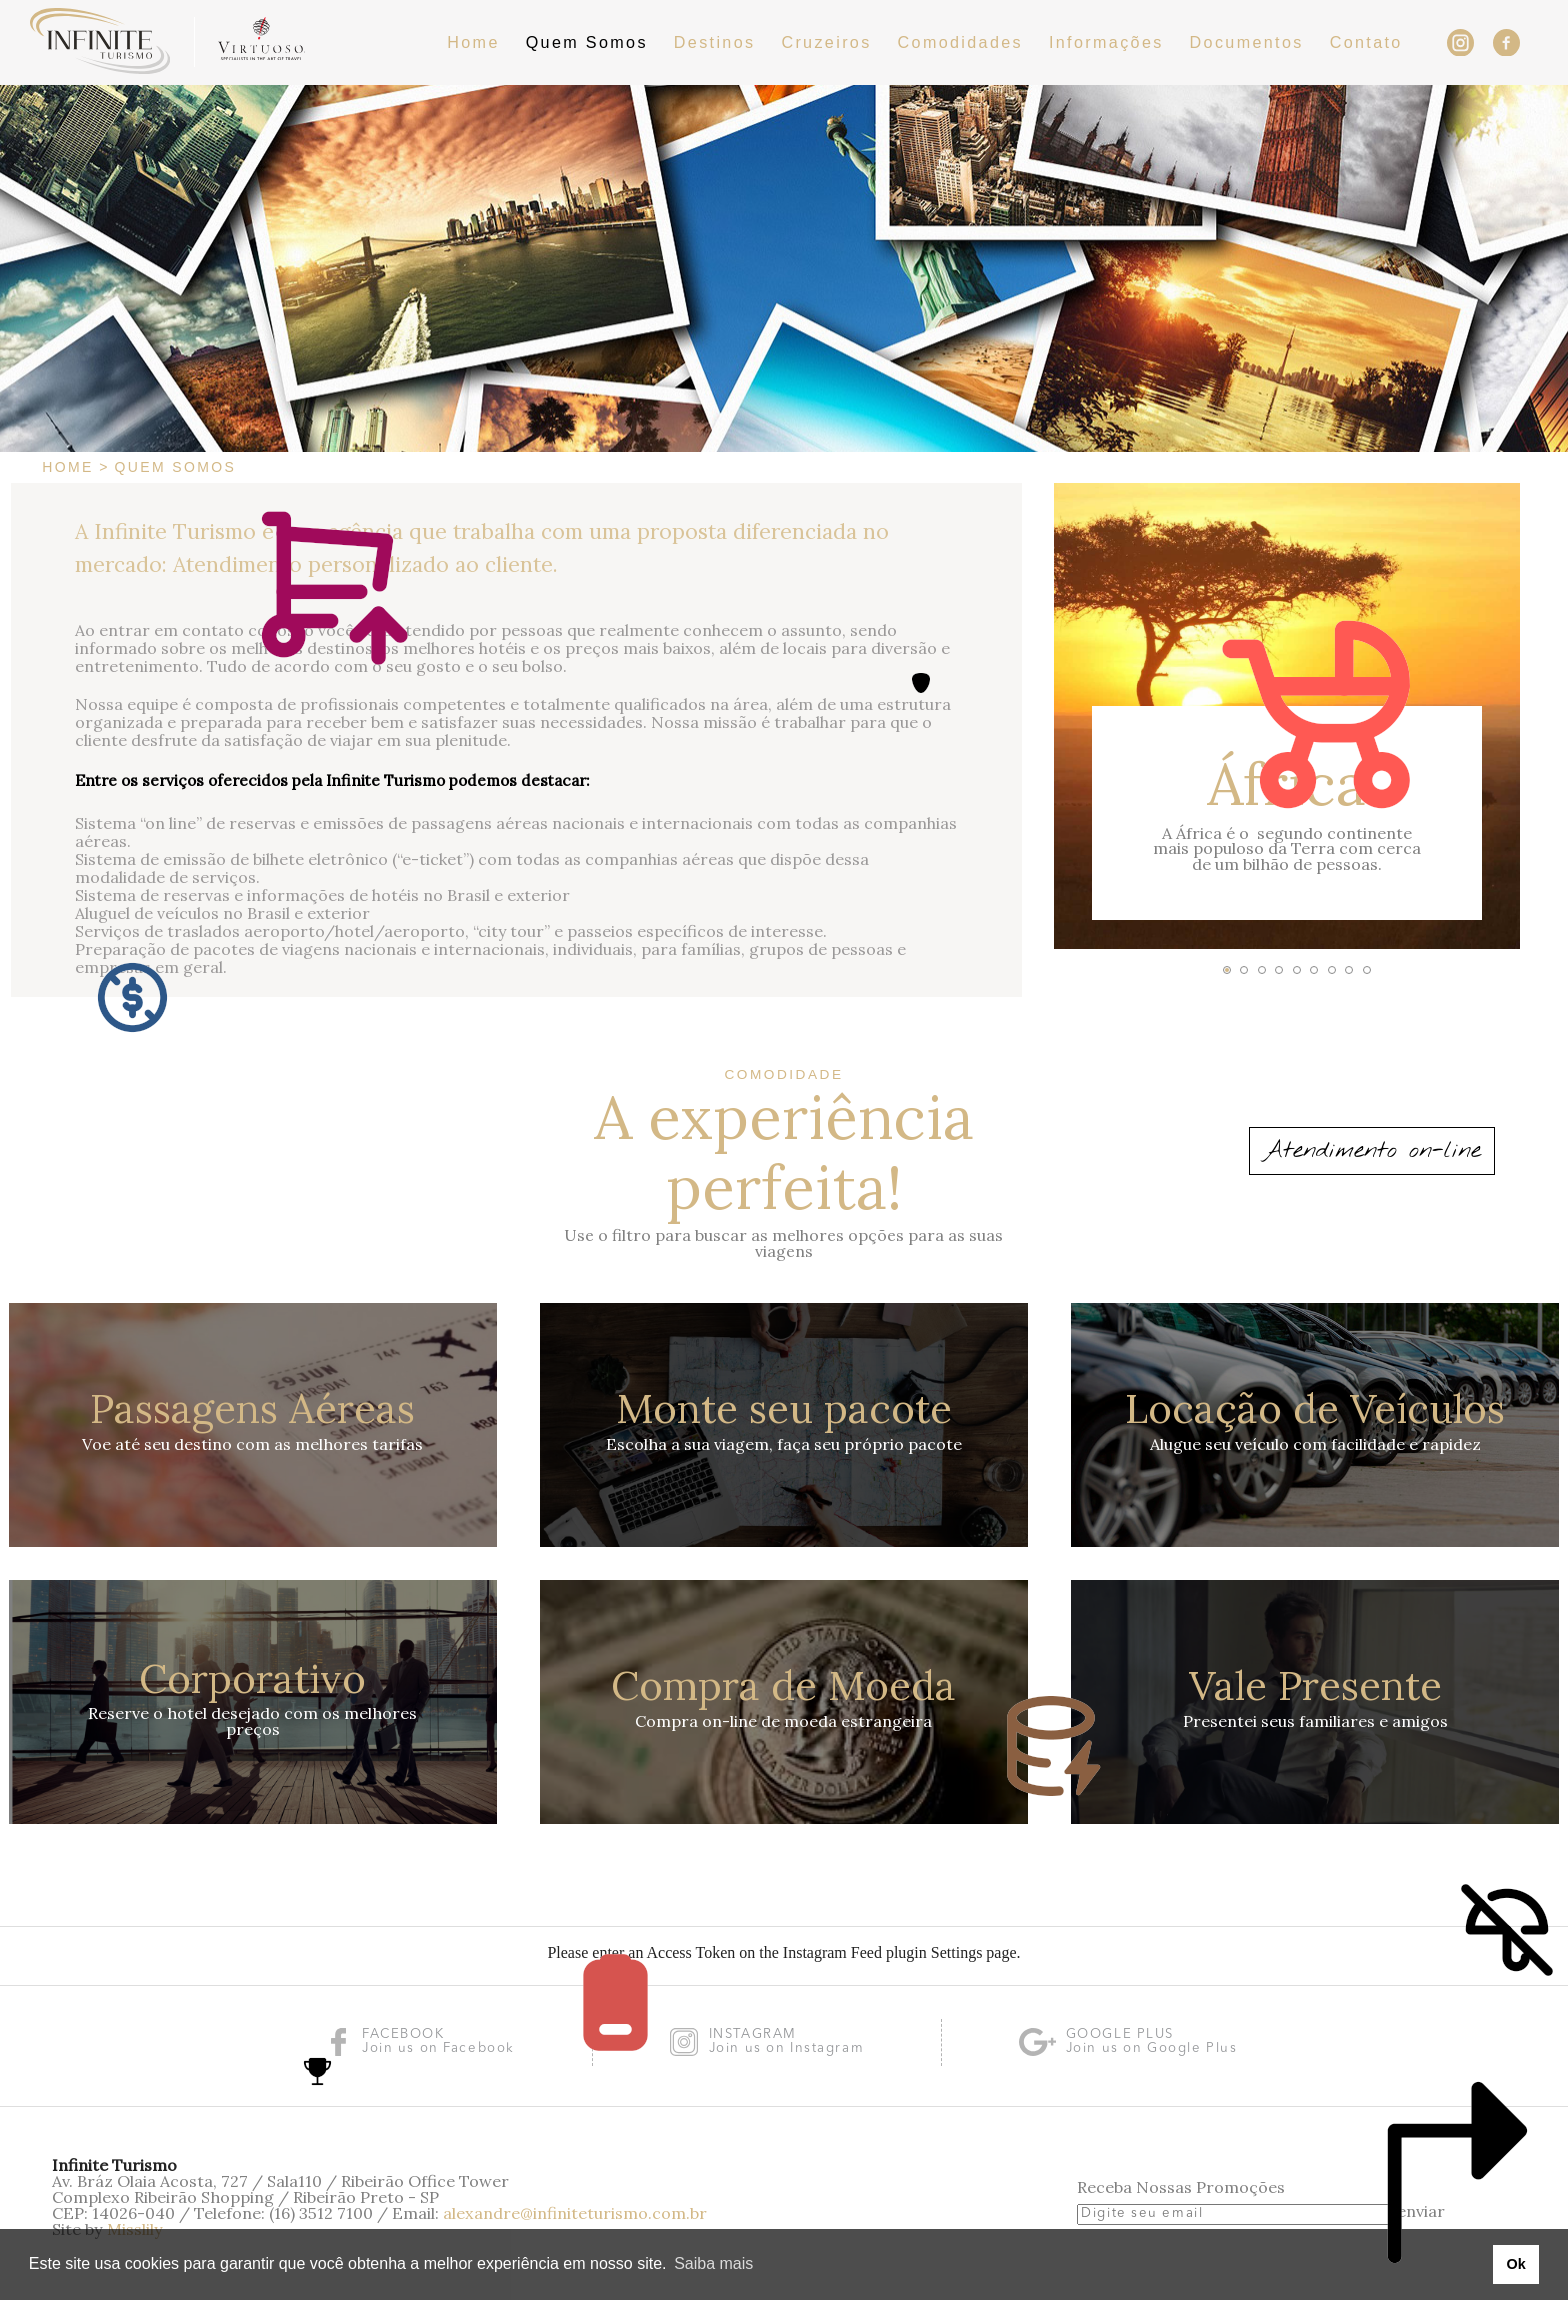 The height and width of the screenshot is (2300, 1568). What do you see at coordinates (1507, 1930) in the screenshot?
I see `weather protection disabled` at bounding box center [1507, 1930].